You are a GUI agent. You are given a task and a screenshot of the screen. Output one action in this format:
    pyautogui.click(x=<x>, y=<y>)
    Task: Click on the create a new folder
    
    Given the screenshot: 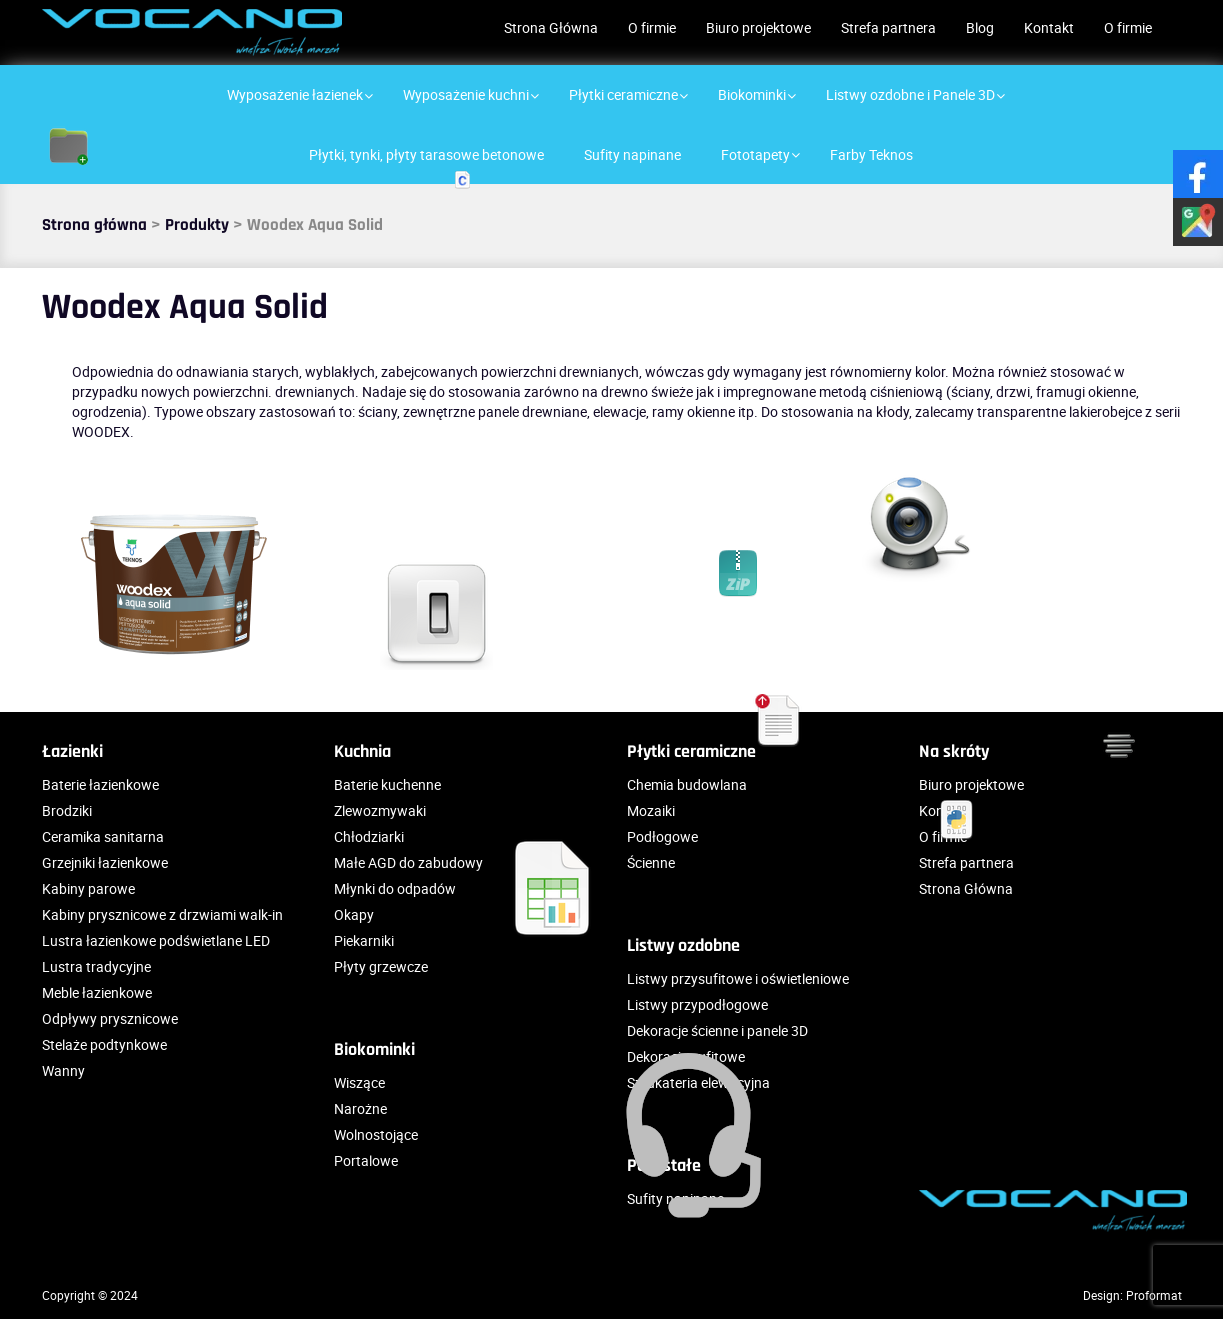 What is the action you would take?
    pyautogui.click(x=68, y=145)
    